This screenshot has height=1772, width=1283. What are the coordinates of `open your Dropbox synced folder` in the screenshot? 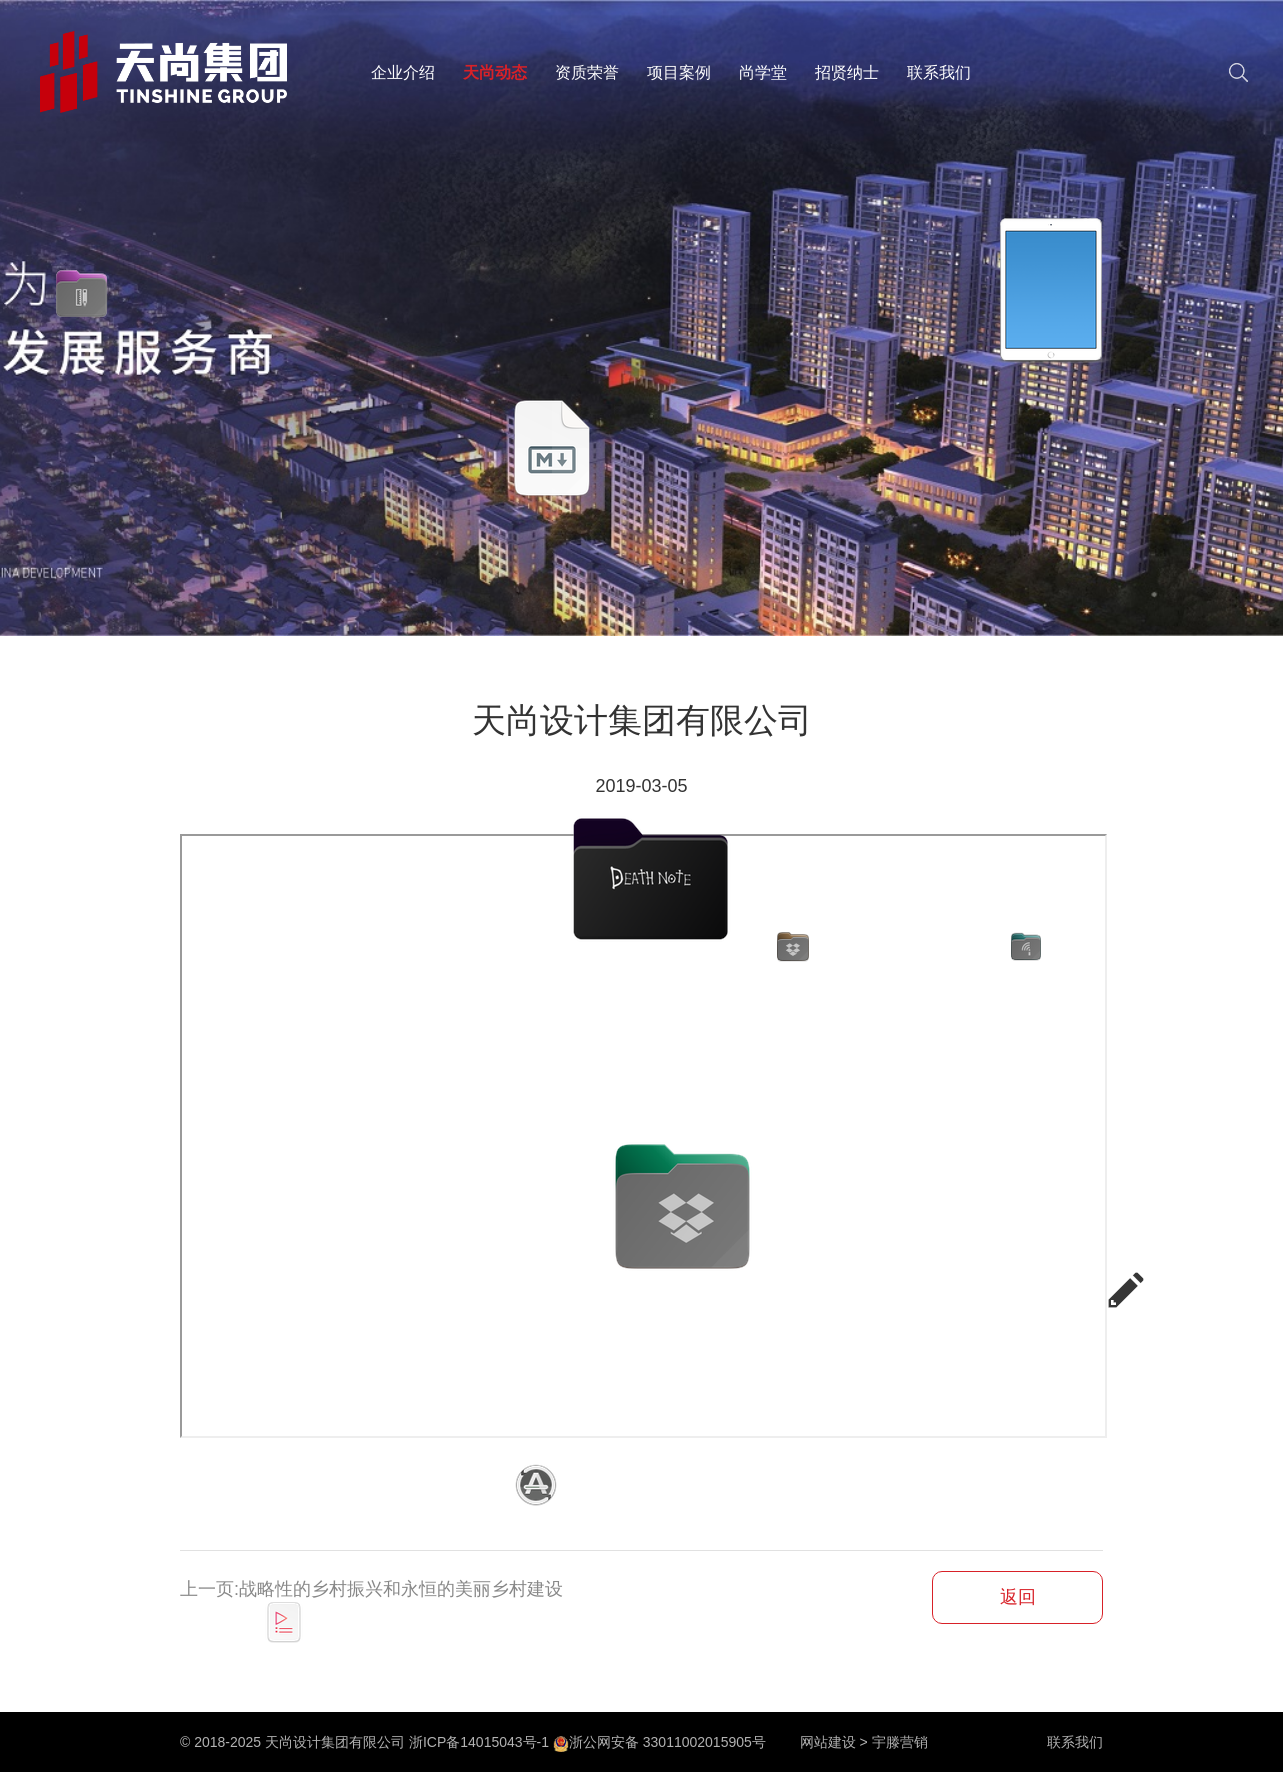 It's located at (682, 1206).